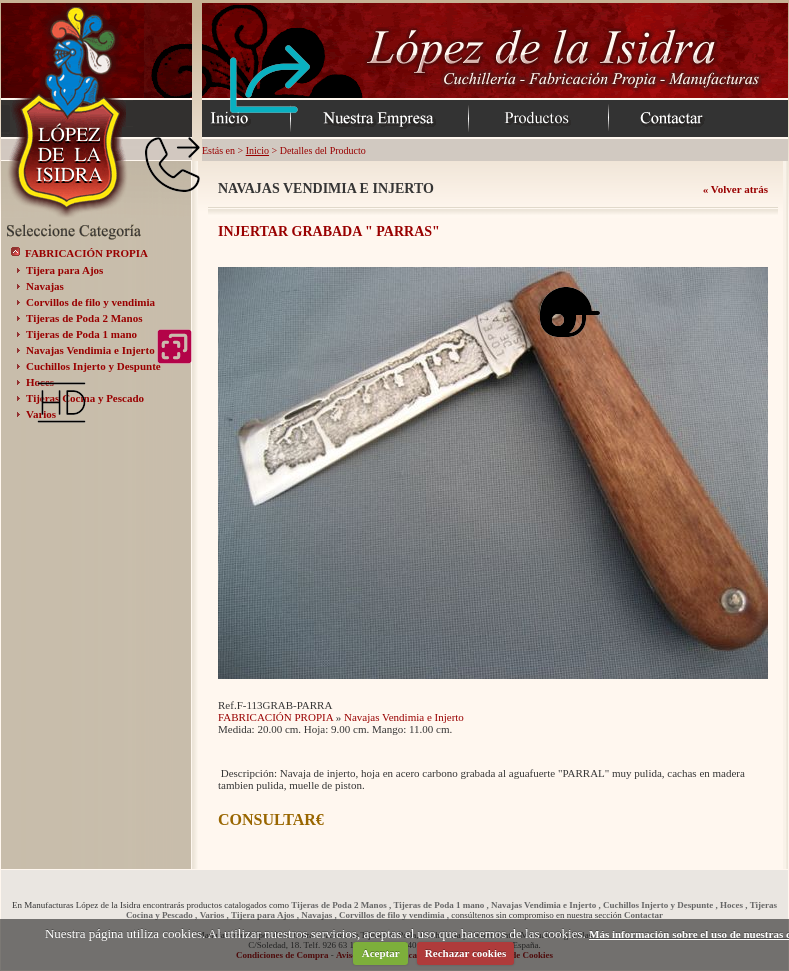 The image size is (789, 971). What do you see at coordinates (270, 76) in the screenshot?
I see `share this content` at bounding box center [270, 76].